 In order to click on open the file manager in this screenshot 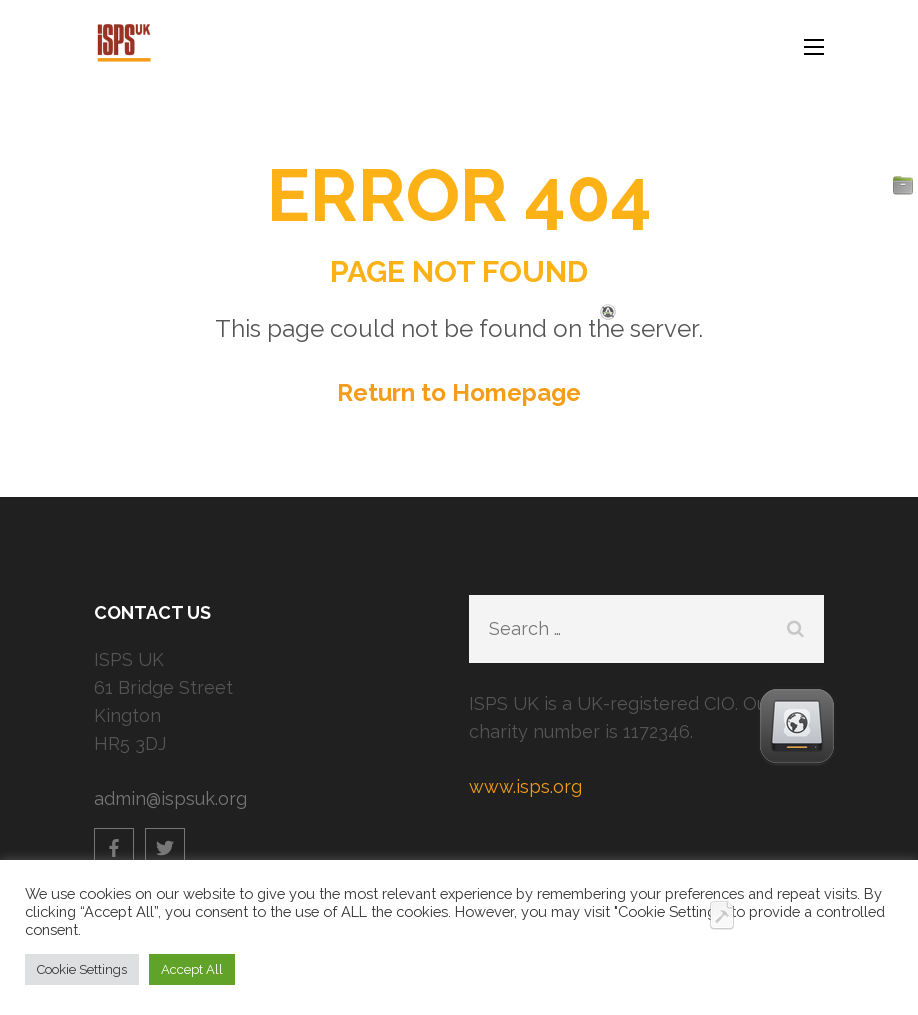, I will do `click(903, 185)`.